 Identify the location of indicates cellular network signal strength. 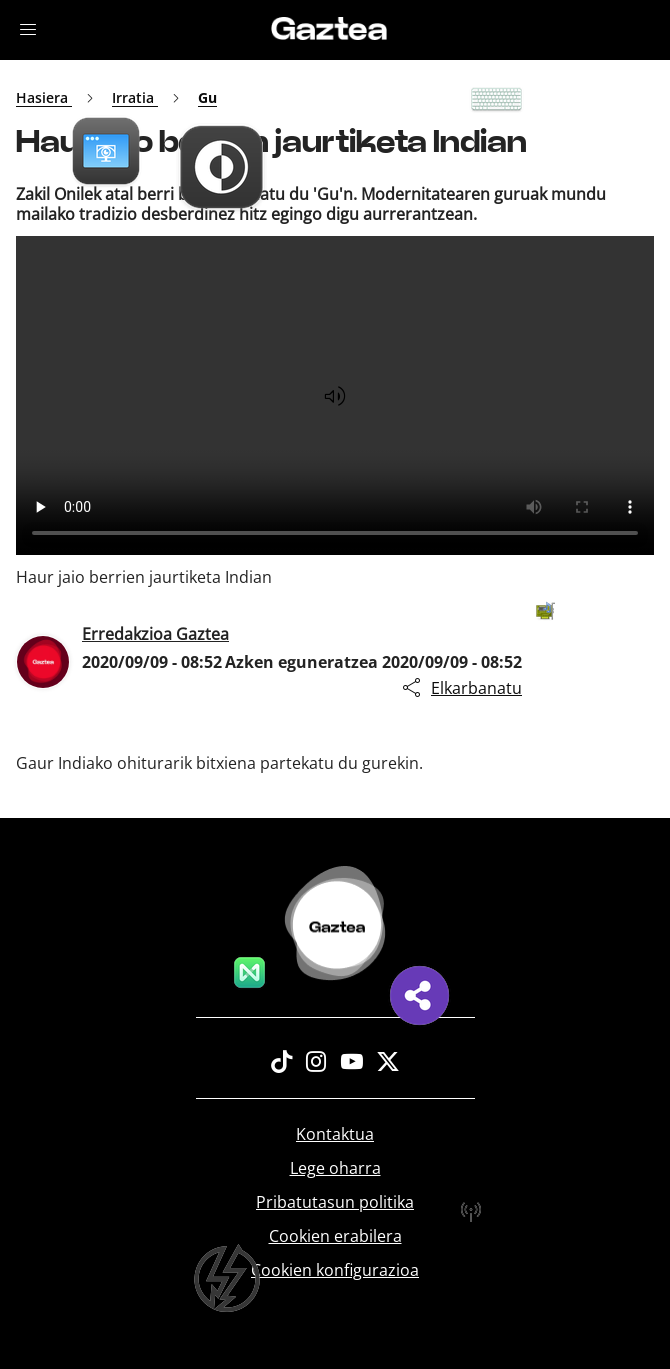
(471, 1212).